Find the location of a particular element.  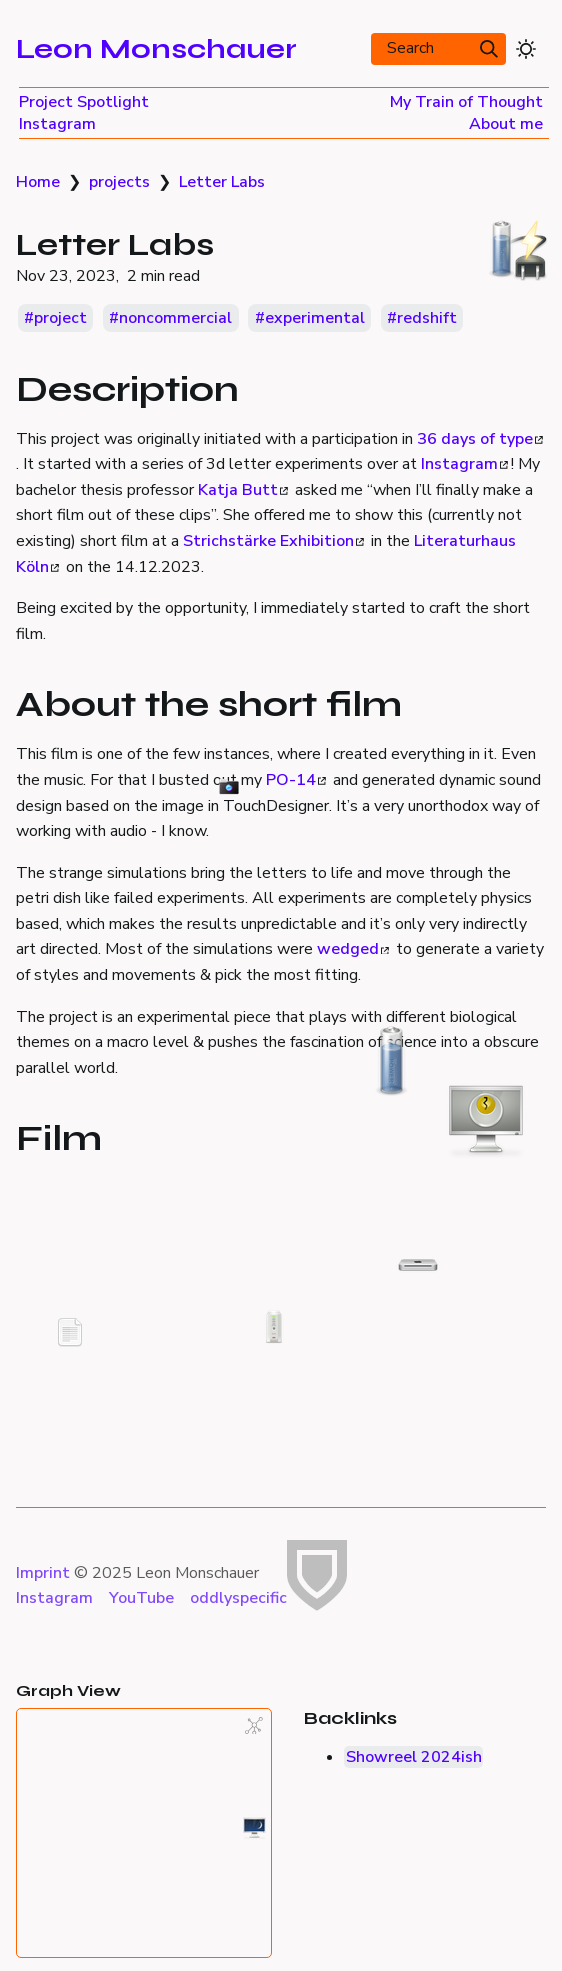

open jetbrains fleet project folder is located at coordinates (229, 787).